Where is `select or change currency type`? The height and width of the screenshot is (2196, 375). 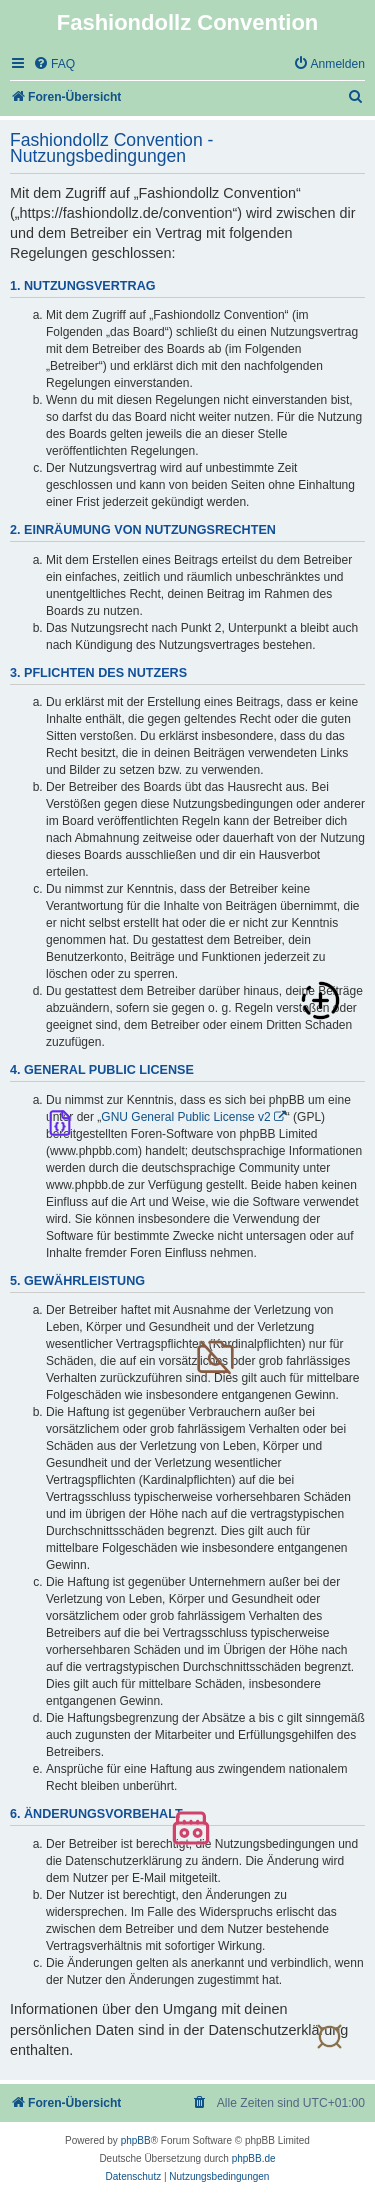
select or change currency type is located at coordinates (329, 2036).